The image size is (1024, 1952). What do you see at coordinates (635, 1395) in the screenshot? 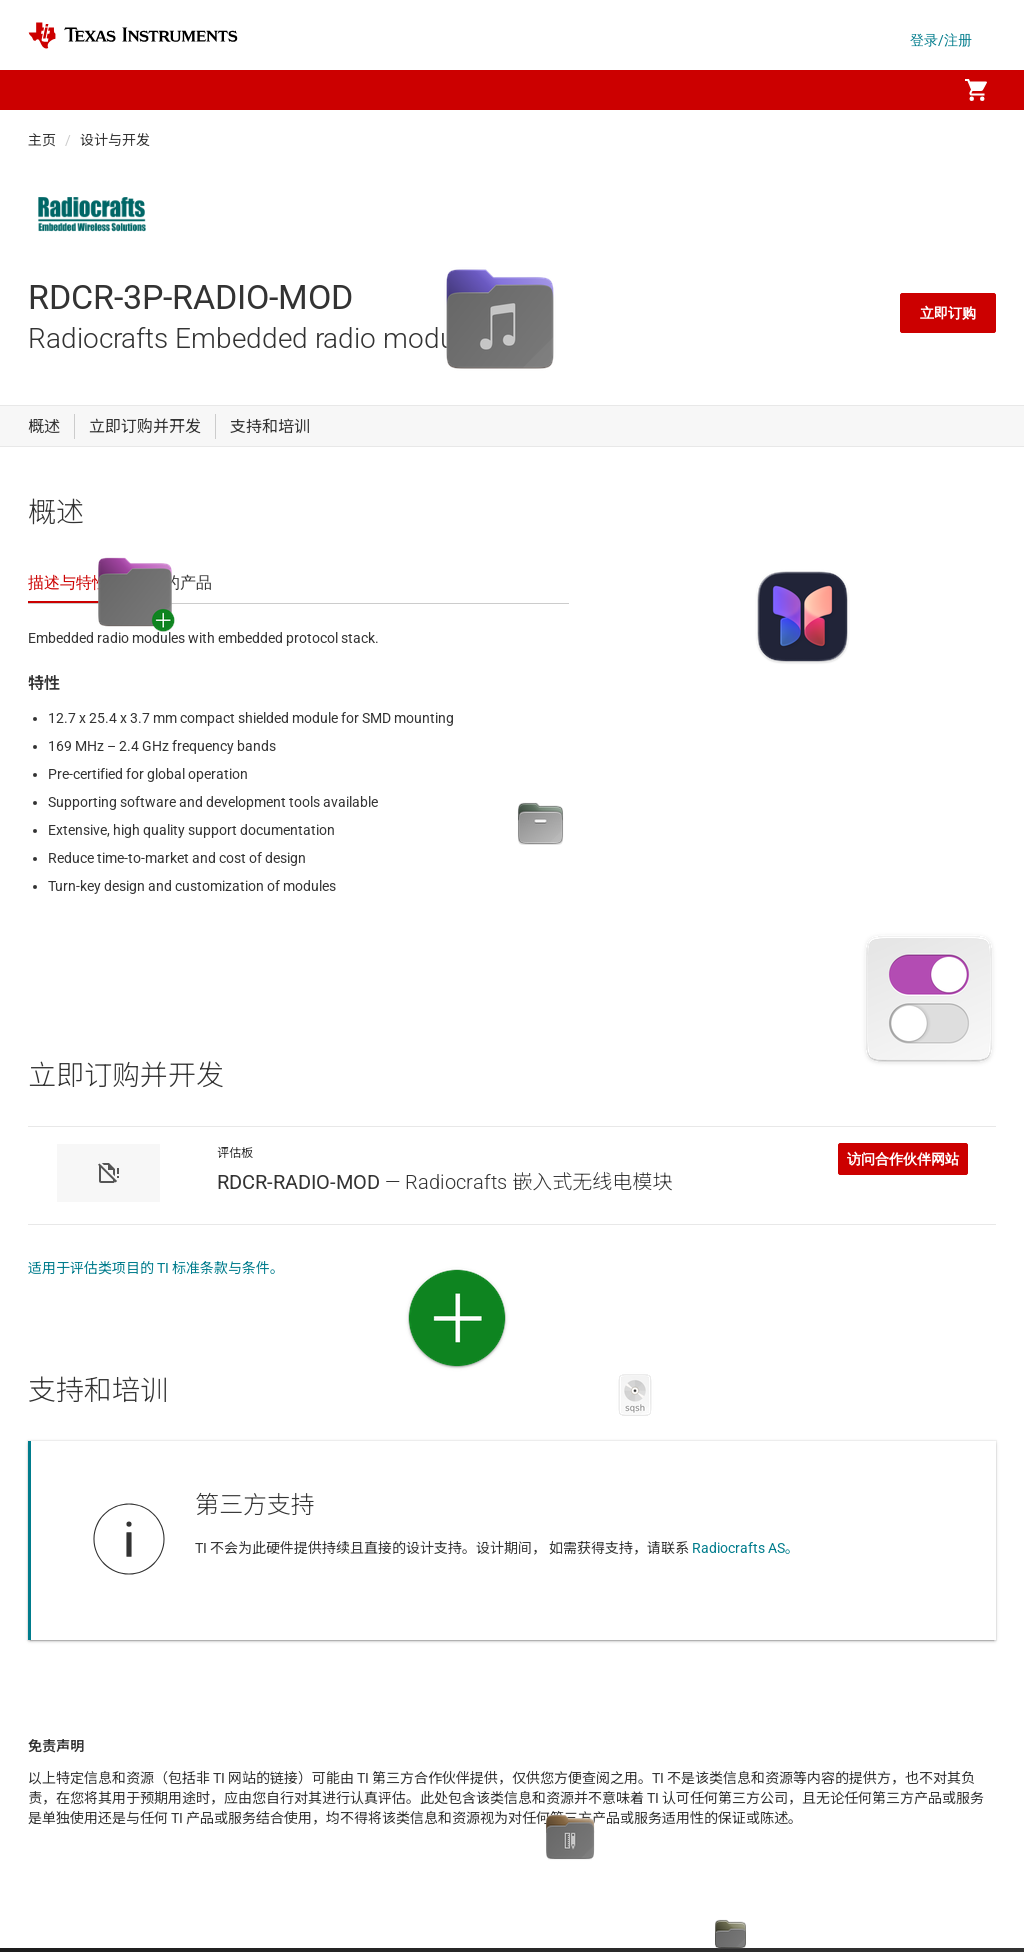
I see `a squashfs compressed filesystem archive file` at bounding box center [635, 1395].